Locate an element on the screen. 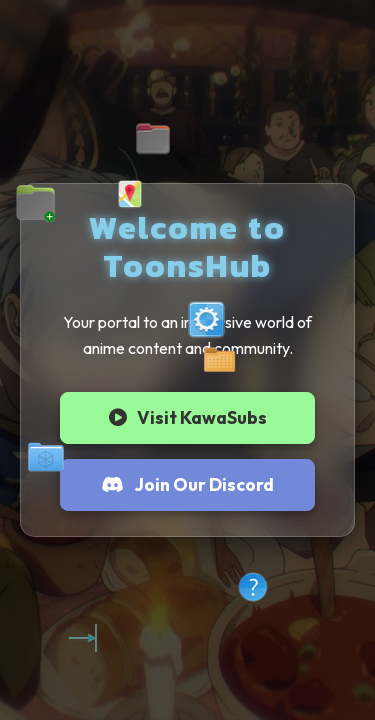  an MS-DOS executable file is located at coordinates (206, 319).